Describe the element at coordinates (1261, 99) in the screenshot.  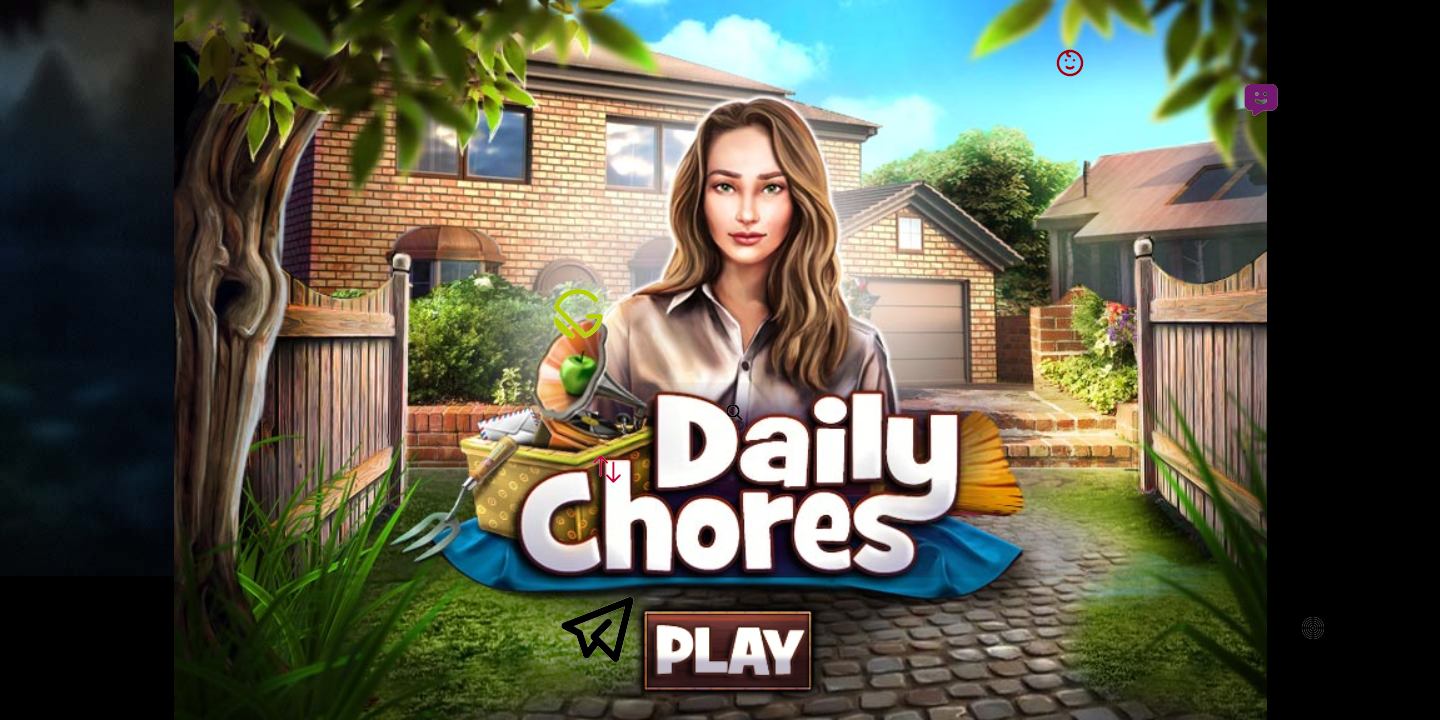
I see `open chatbot or AI assistant` at that location.